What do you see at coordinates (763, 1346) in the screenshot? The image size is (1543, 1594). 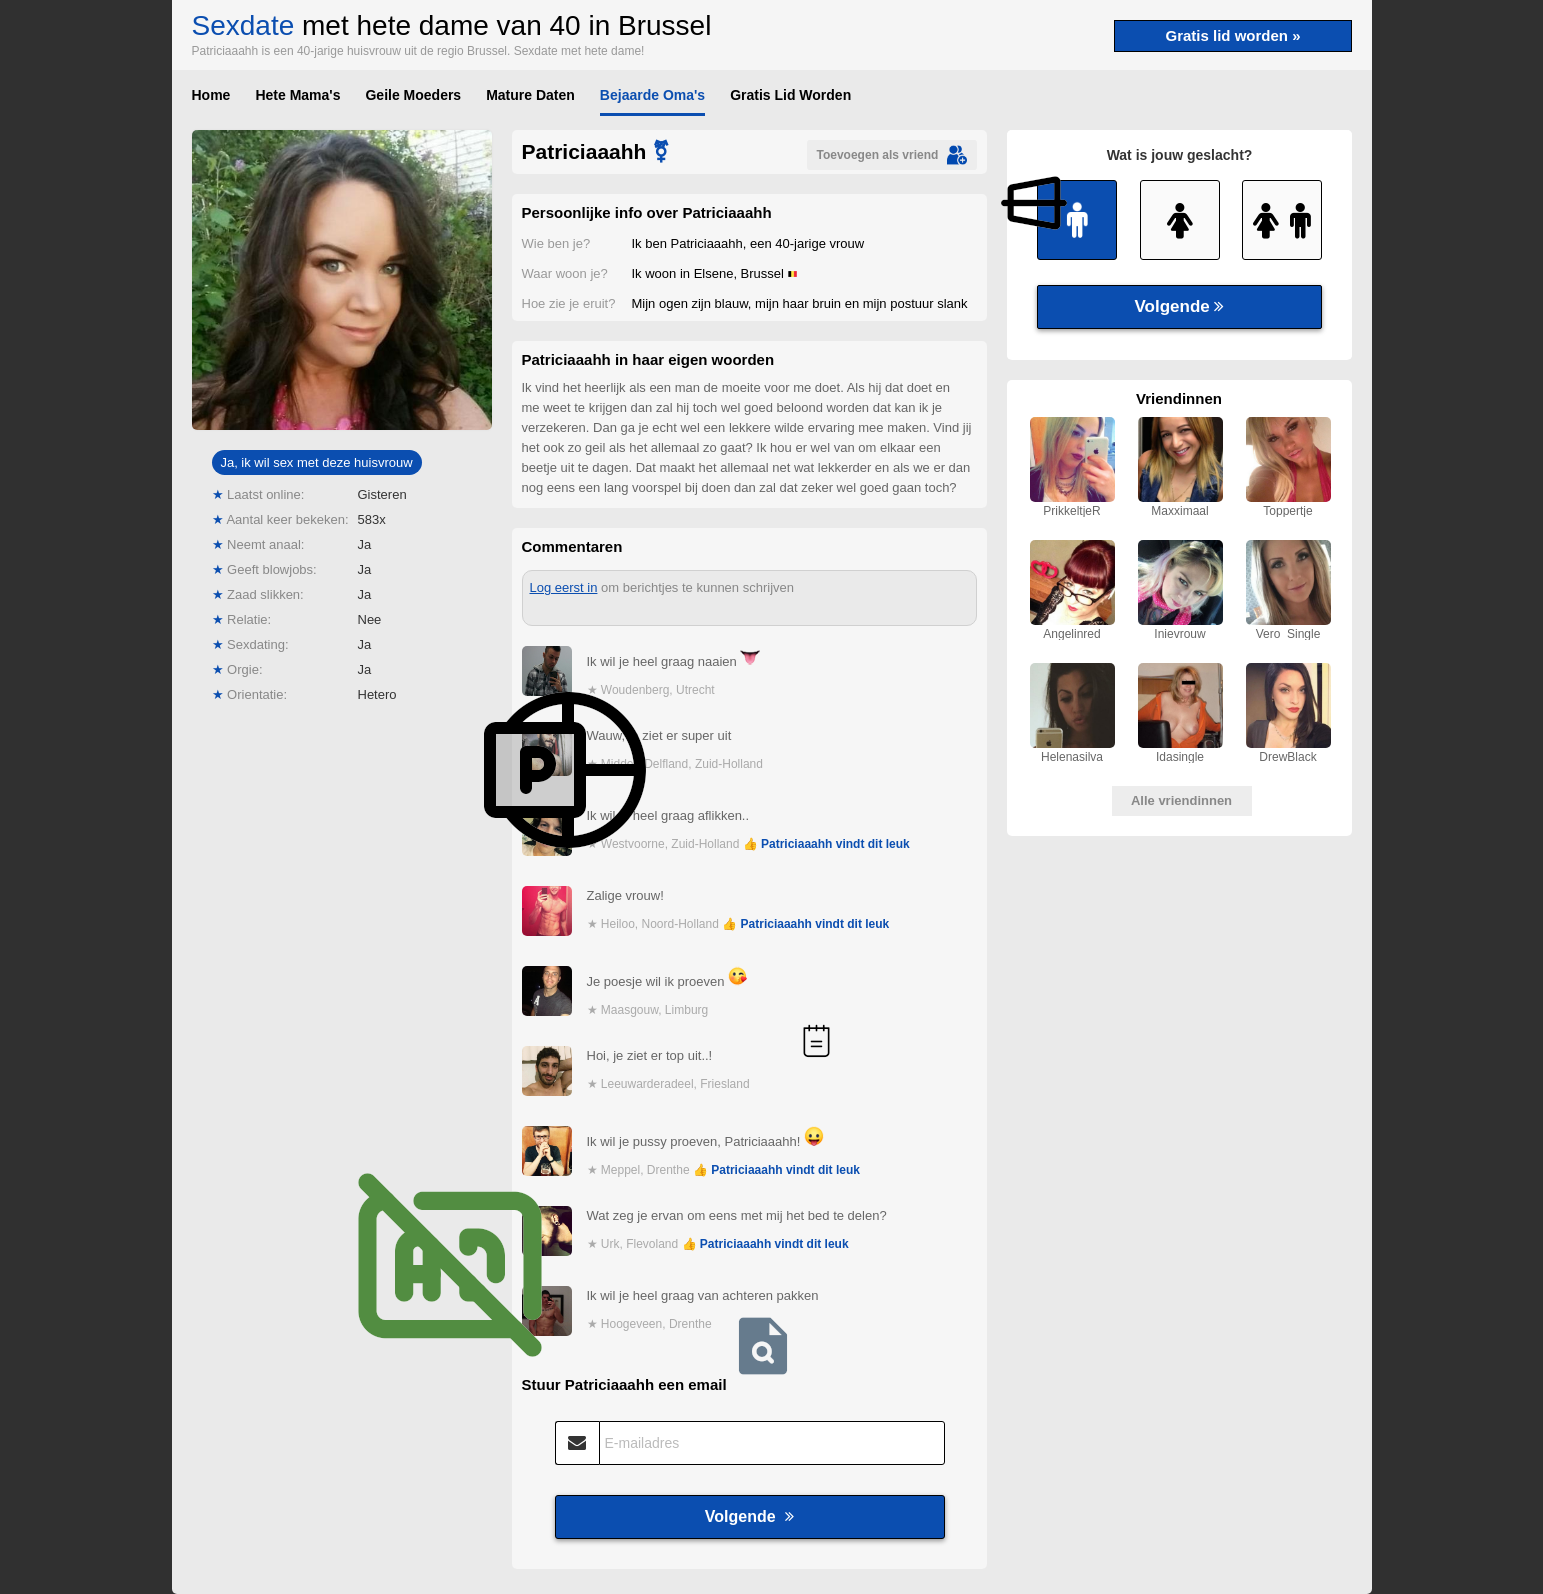 I see `search within a document` at bounding box center [763, 1346].